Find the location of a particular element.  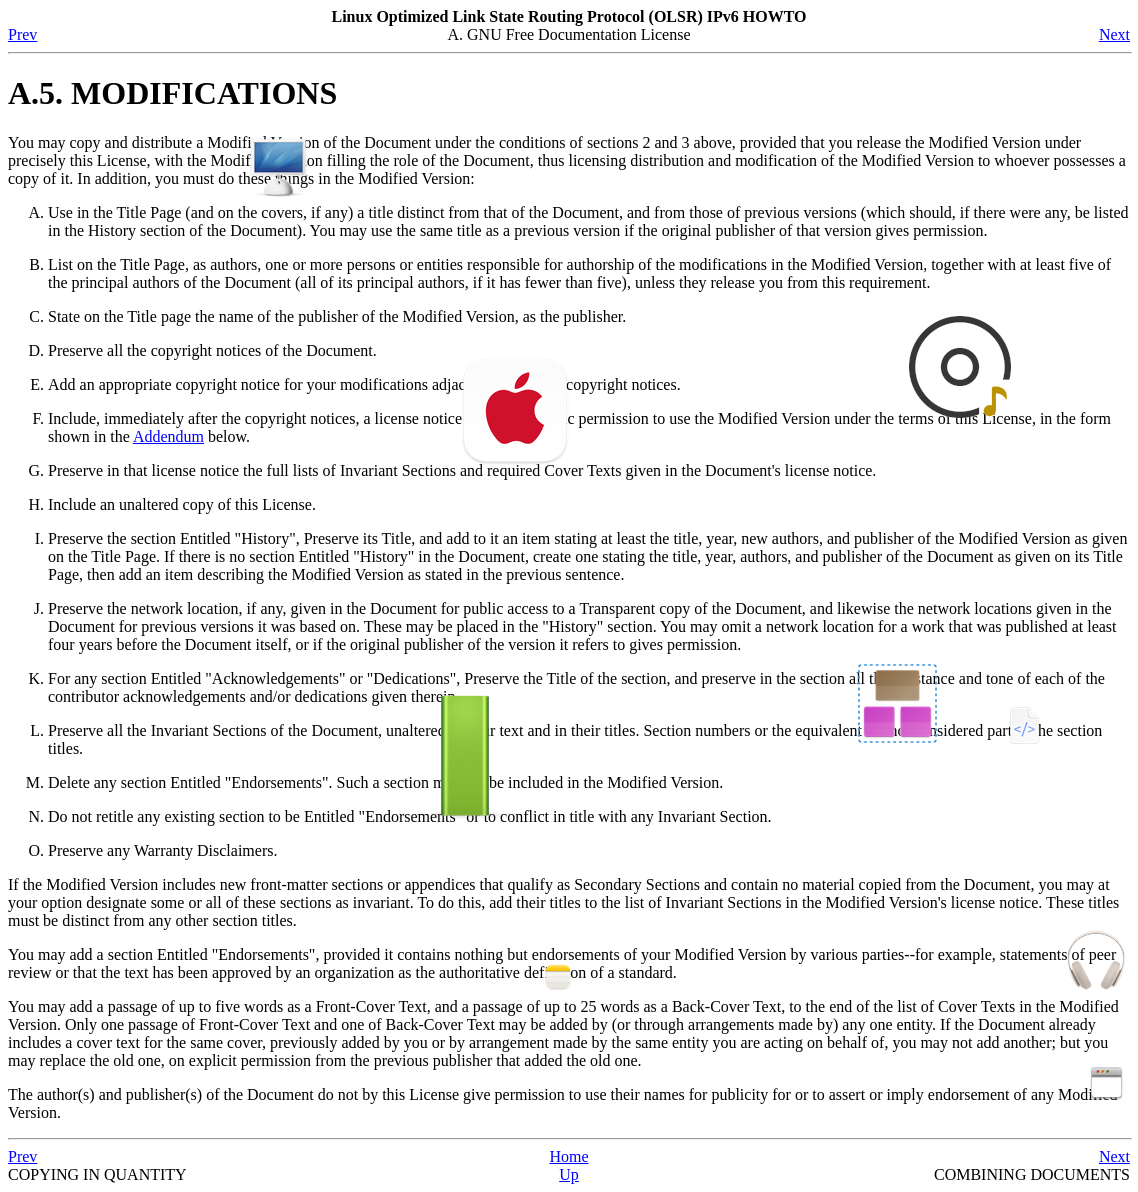

select all items in the current view is located at coordinates (897, 703).